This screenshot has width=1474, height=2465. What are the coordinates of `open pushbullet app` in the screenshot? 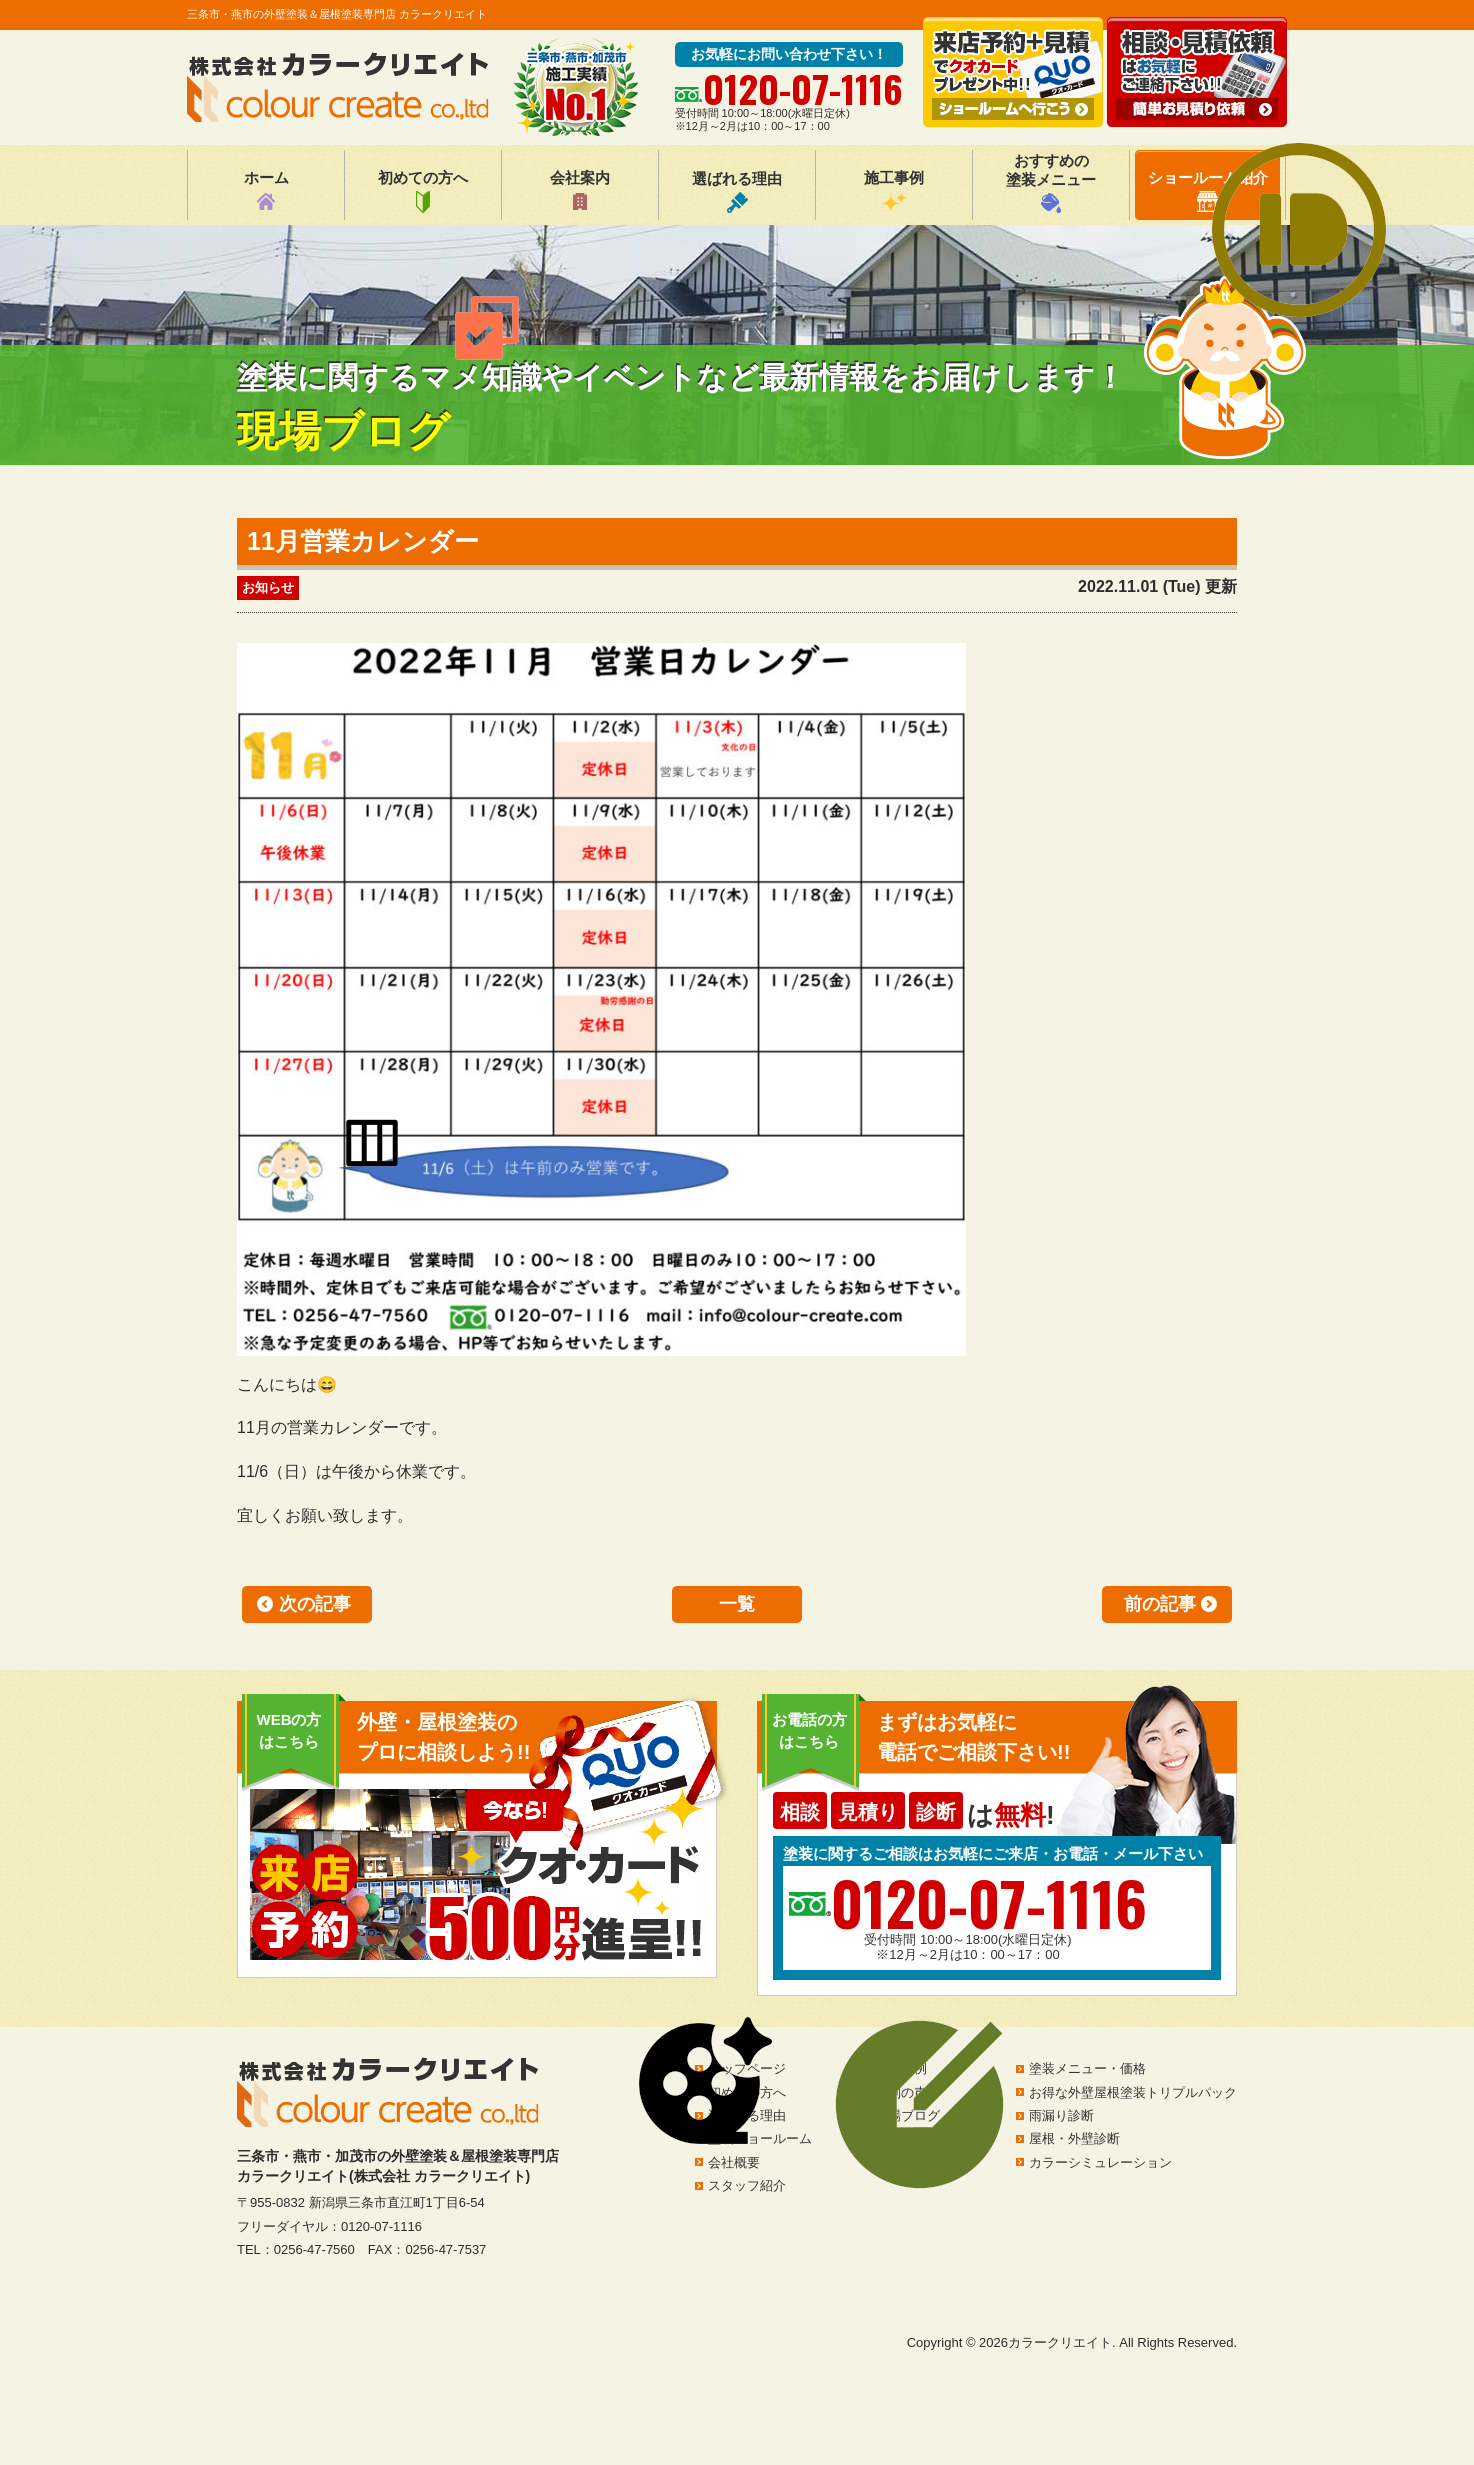 It's located at (1299, 230).